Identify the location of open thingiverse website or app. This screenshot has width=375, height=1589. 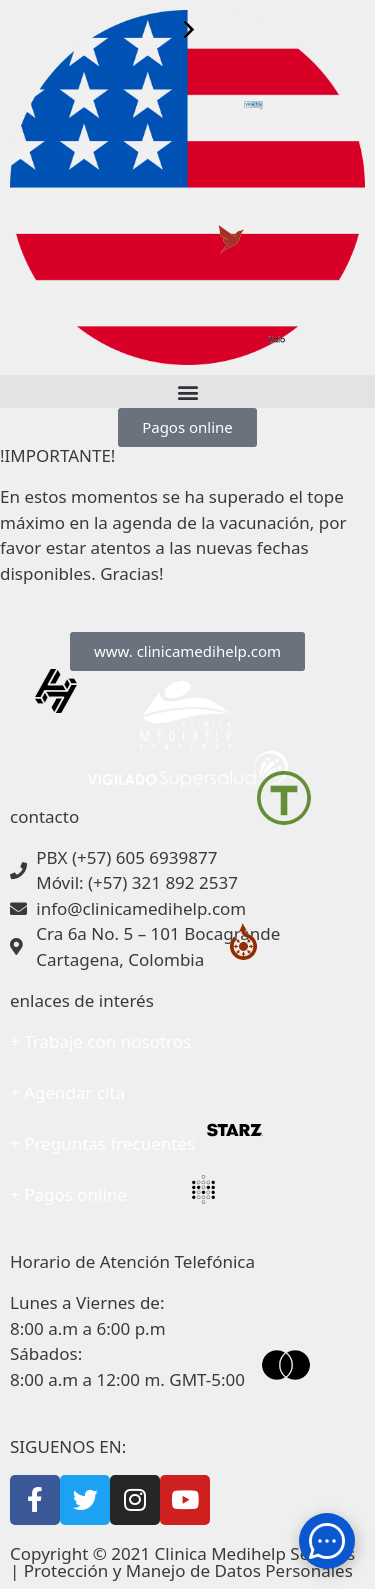
(284, 798).